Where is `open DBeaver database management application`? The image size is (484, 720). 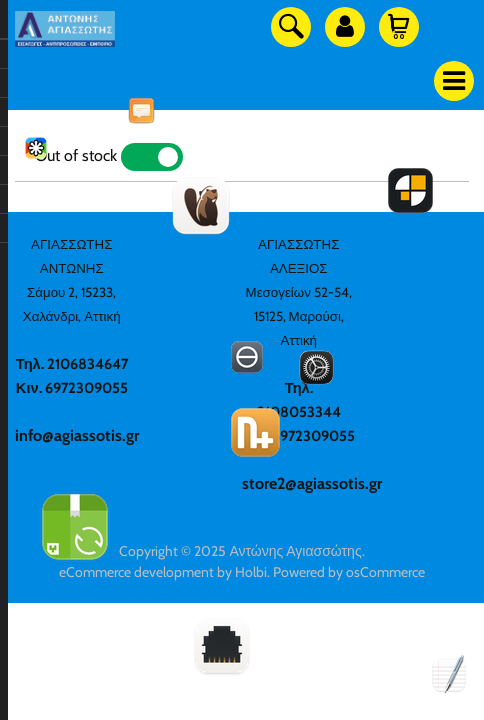
open DBeaver database management application is located at coordinates (201, 206).